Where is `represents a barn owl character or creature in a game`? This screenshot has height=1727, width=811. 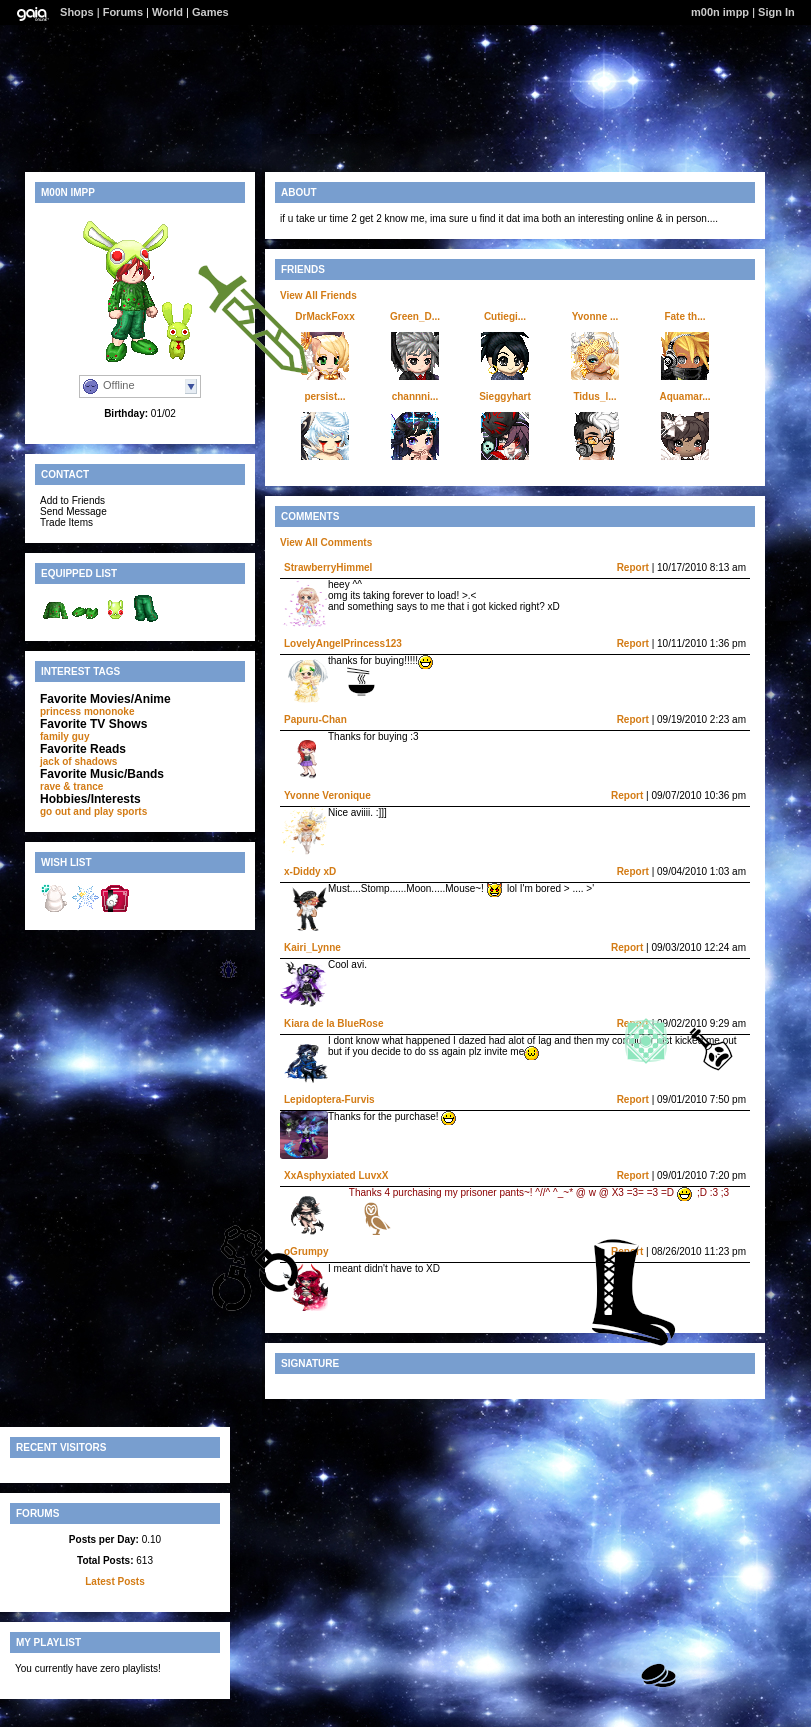
represents a barn owl character or creature in a game is located at coordinates (377, 1218).